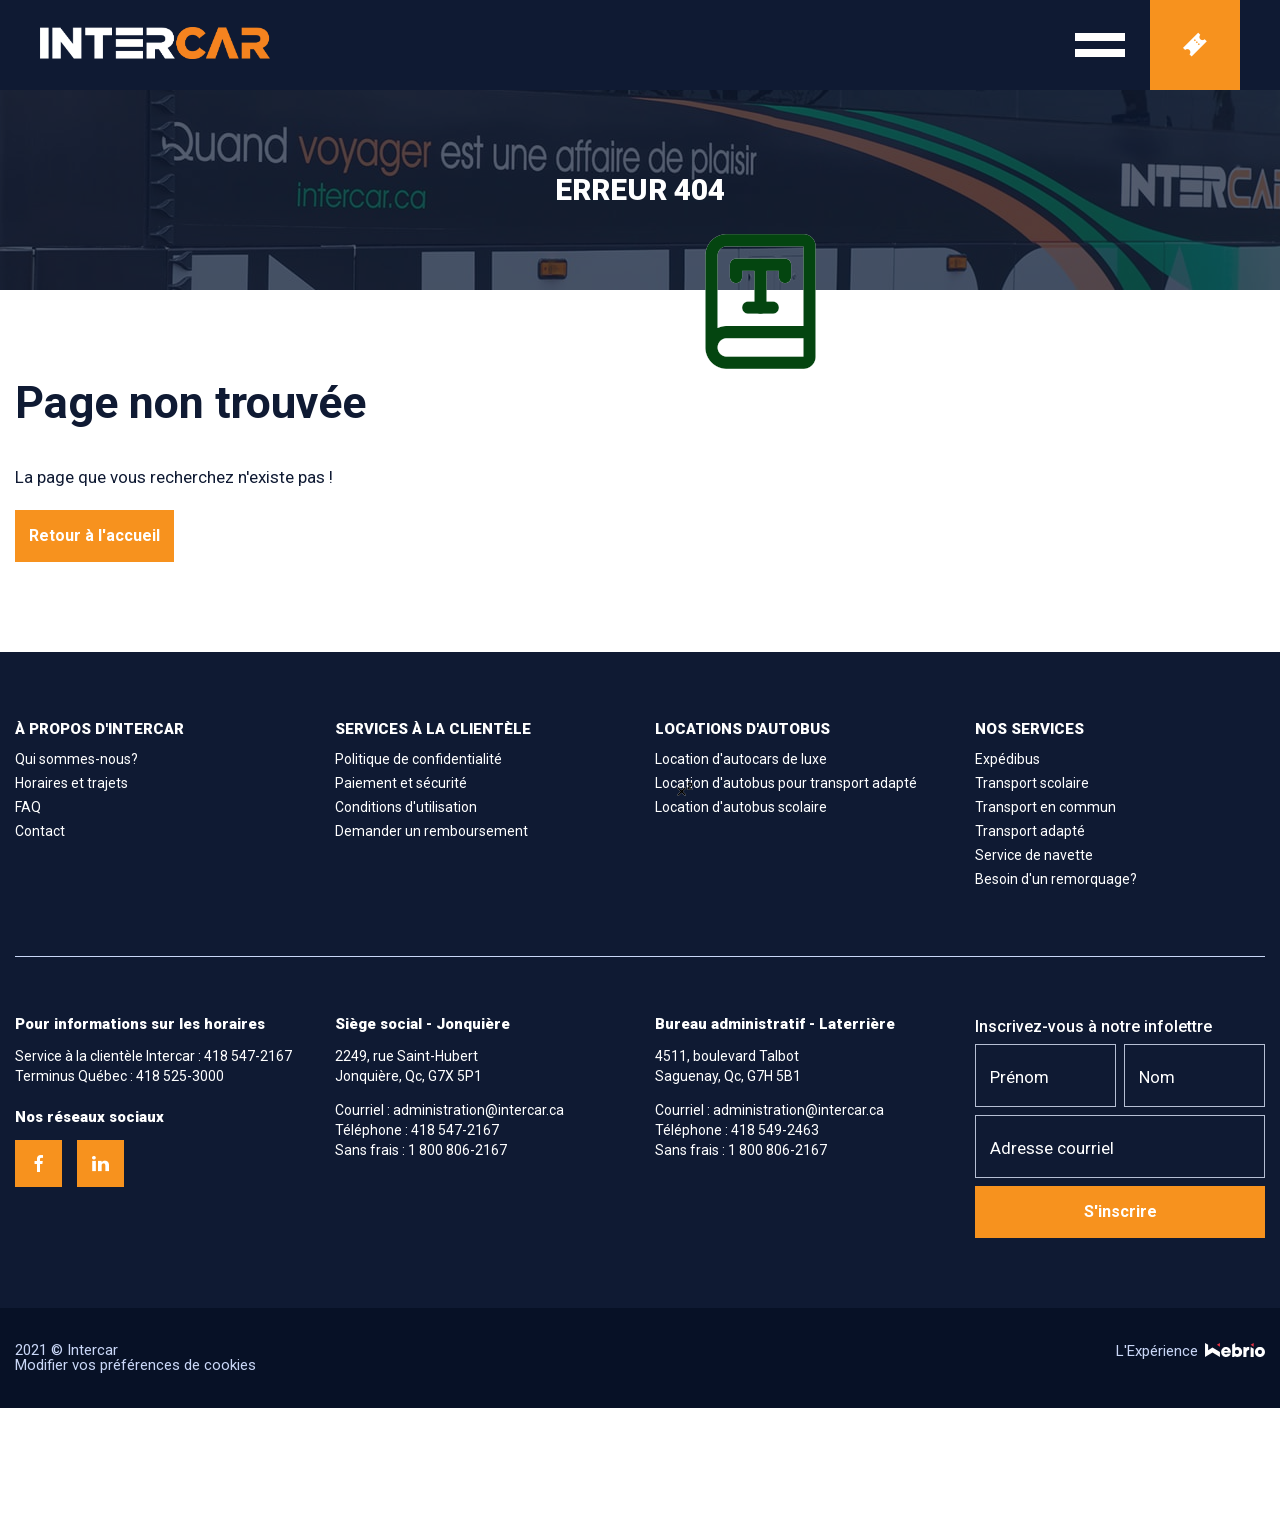  Describe the element at coordinates (685, 789) in the screenshot. I see `format text as superscript` at that location.